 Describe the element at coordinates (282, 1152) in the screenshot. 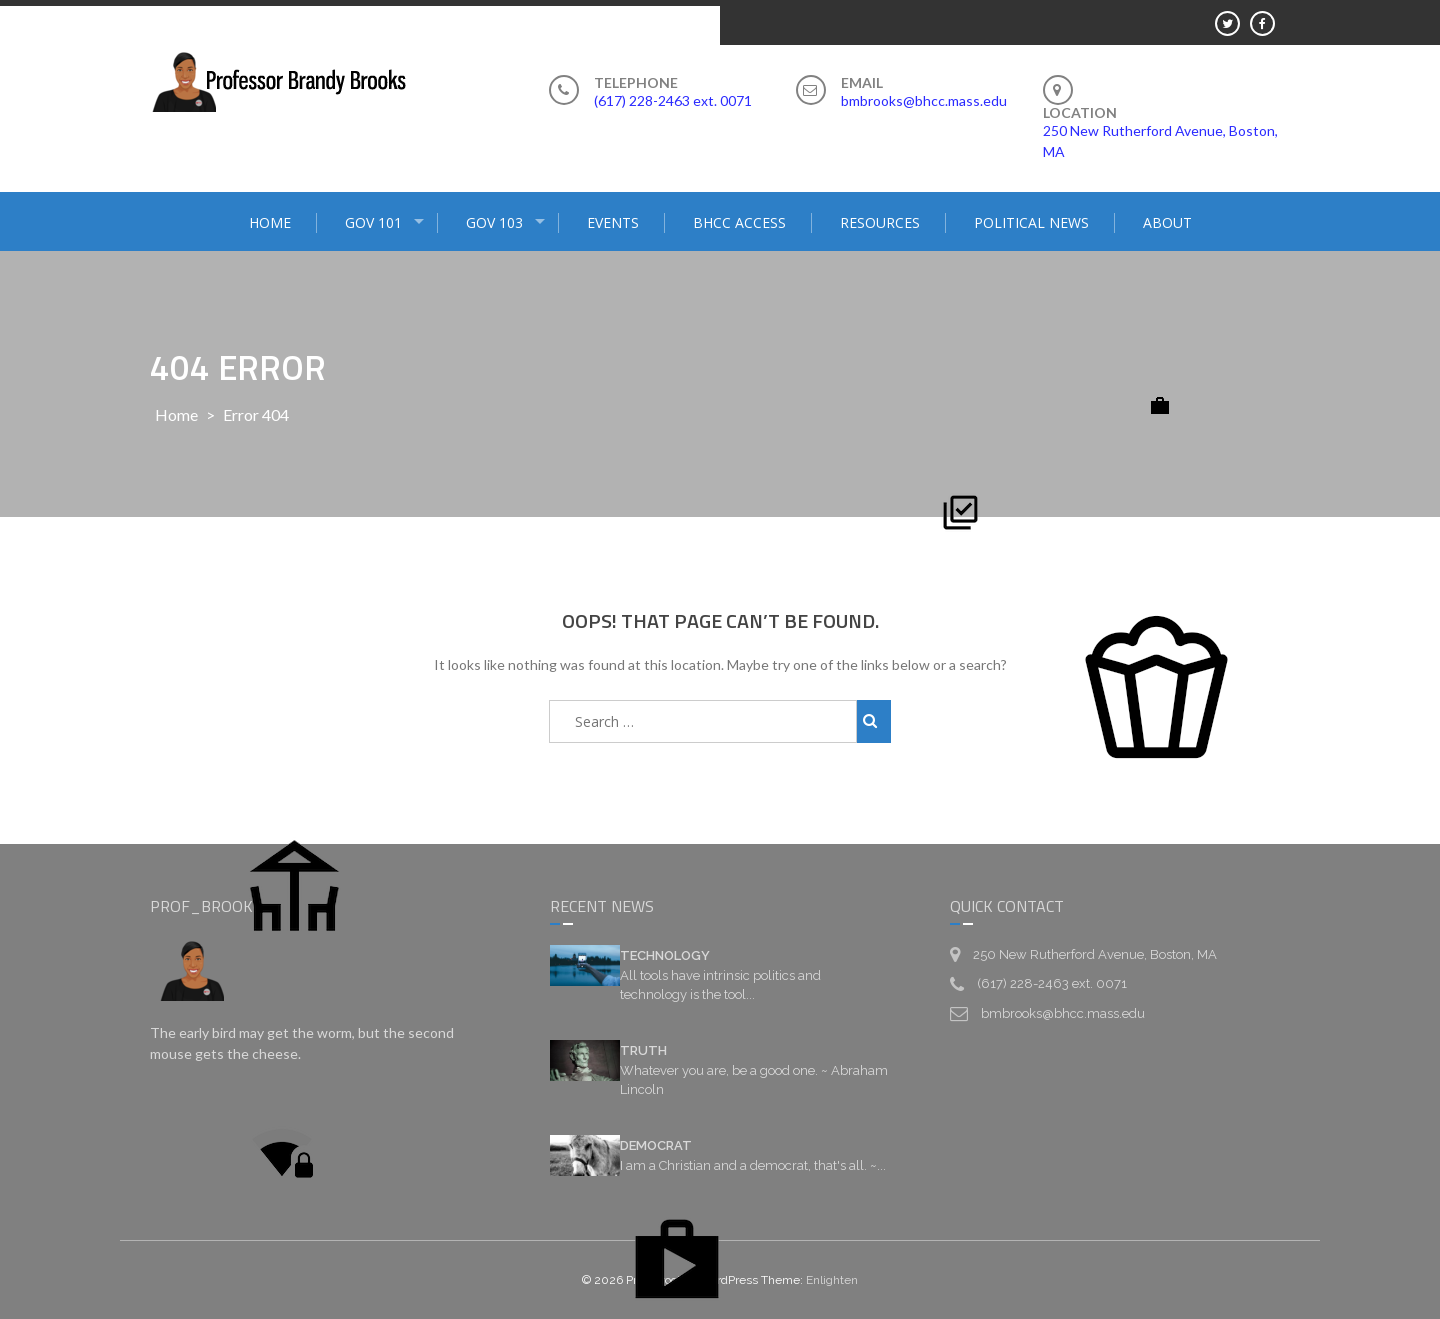

I see `connected to a secure wifi network with good signal strength` at that location.